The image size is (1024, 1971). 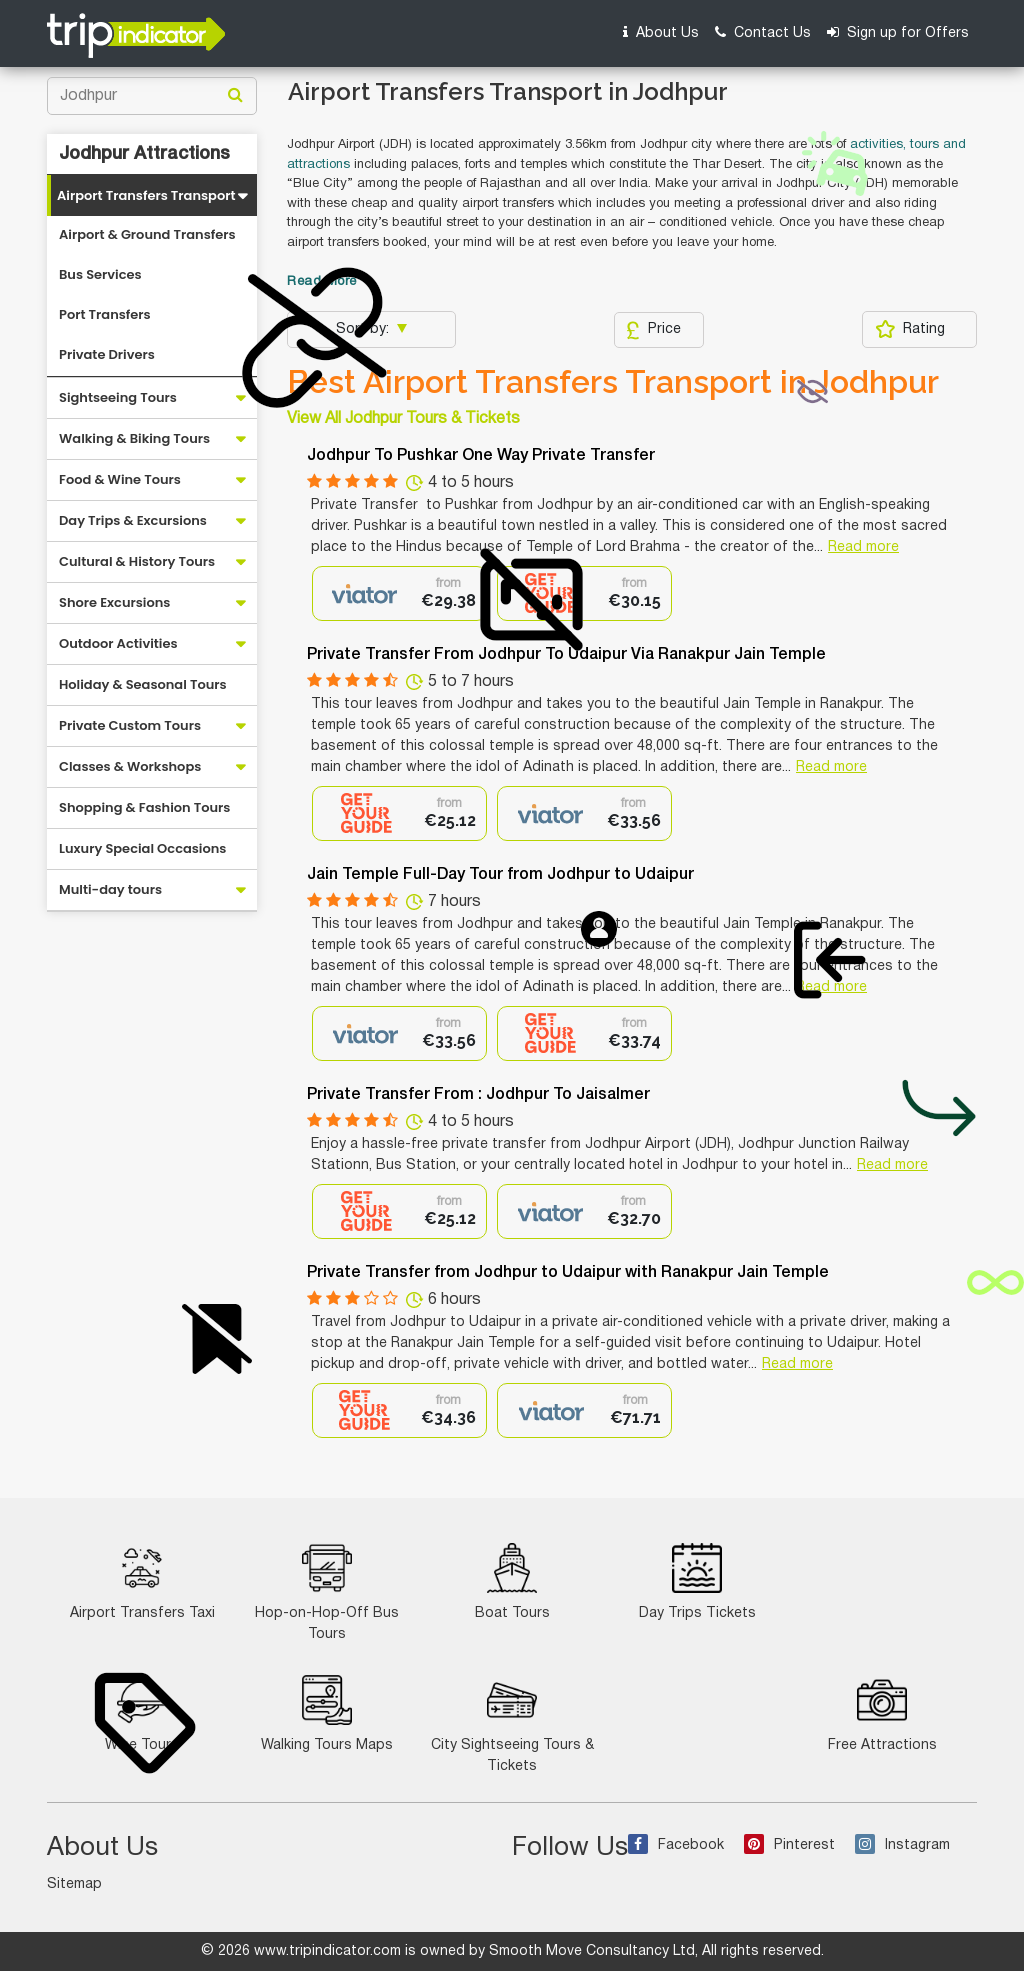 What do you see at coordinates (995, 1282) in the screenshot?
I see `indicates unlimited or infinite capacity` at bounding box center [995, 1282].